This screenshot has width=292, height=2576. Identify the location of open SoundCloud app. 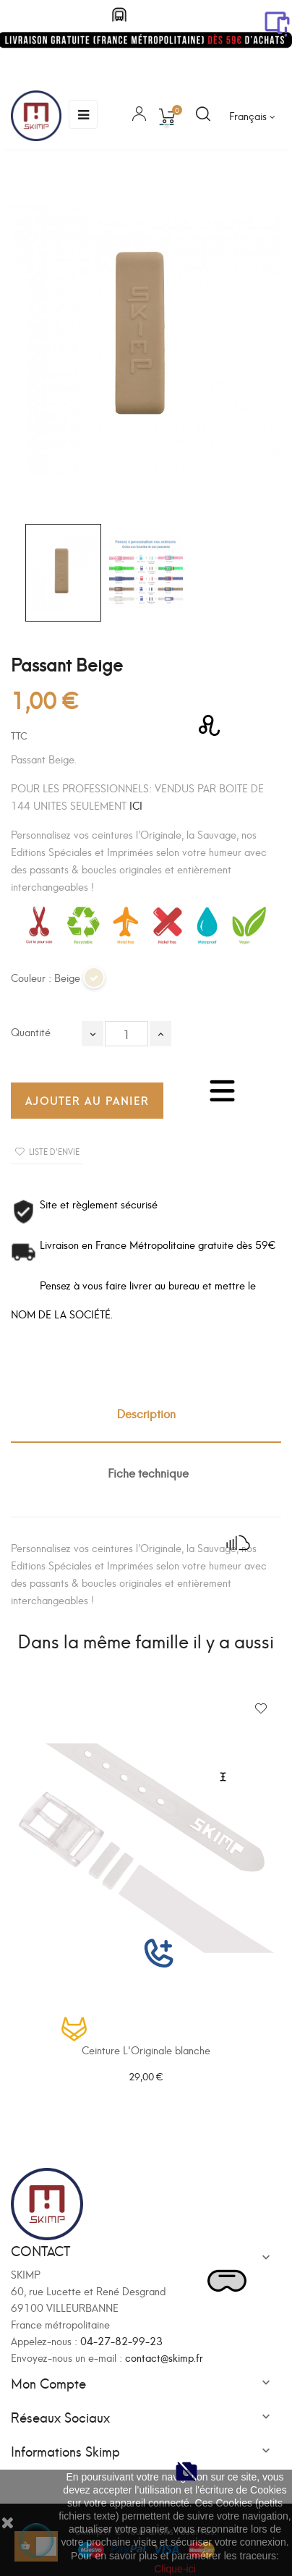
(238, 1543).